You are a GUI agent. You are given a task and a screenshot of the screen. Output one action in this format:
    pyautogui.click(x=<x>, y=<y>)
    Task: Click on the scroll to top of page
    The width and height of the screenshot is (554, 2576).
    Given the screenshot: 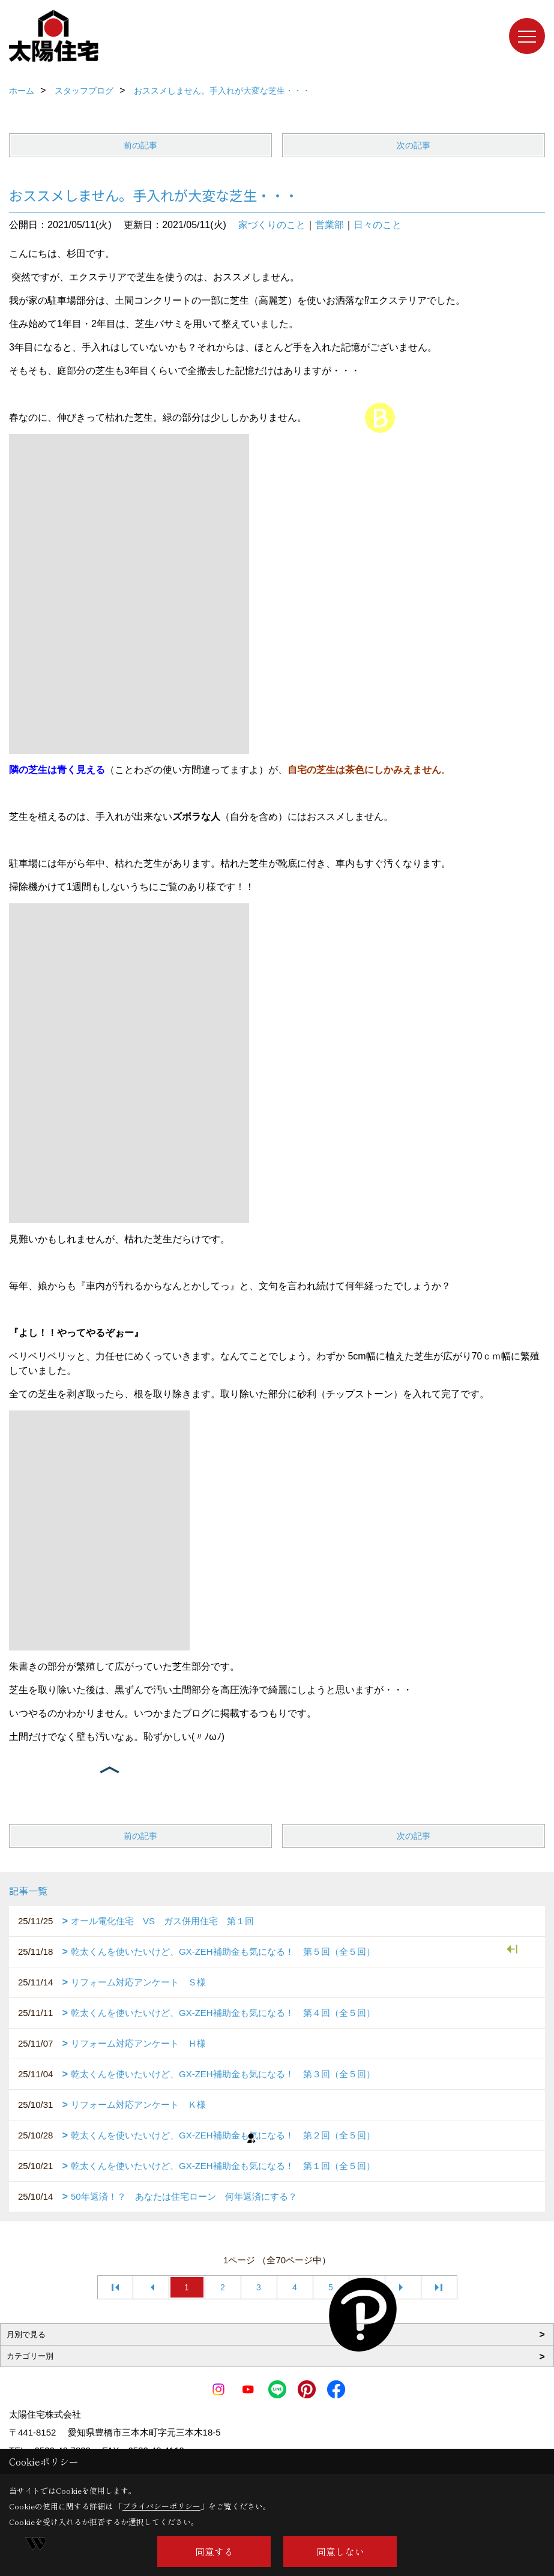 What is the action you would take?
    pyautogui.click(x=109, y=1770)
    